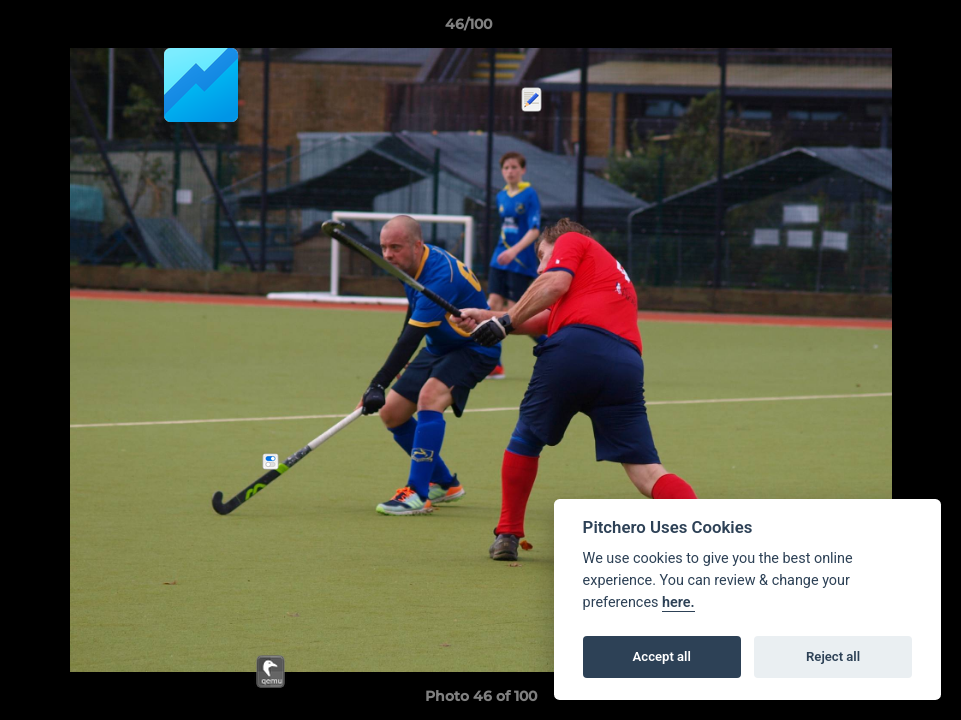 The height and width of the screenshot is (720, 961). I want to click on qemu virtual disk image file, so click(270, 671).